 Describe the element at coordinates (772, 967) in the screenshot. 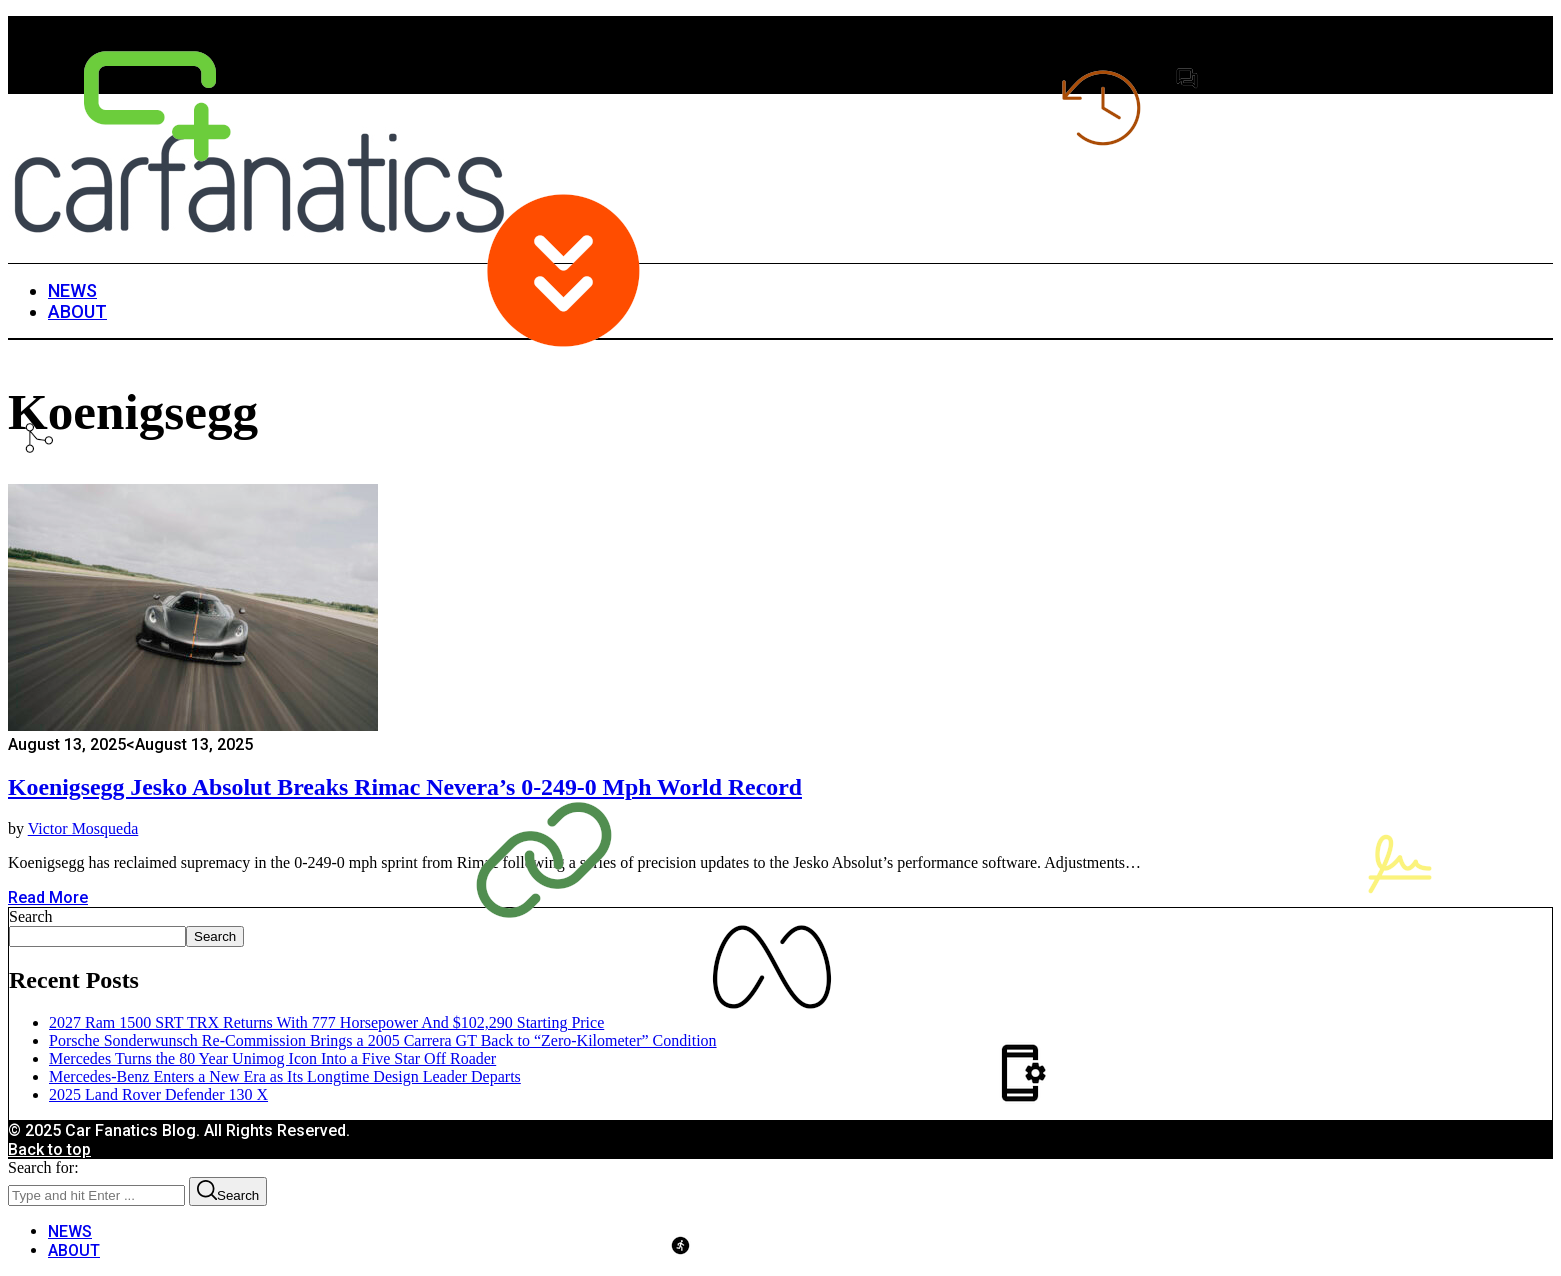

I see `Meta company logo` at that location.